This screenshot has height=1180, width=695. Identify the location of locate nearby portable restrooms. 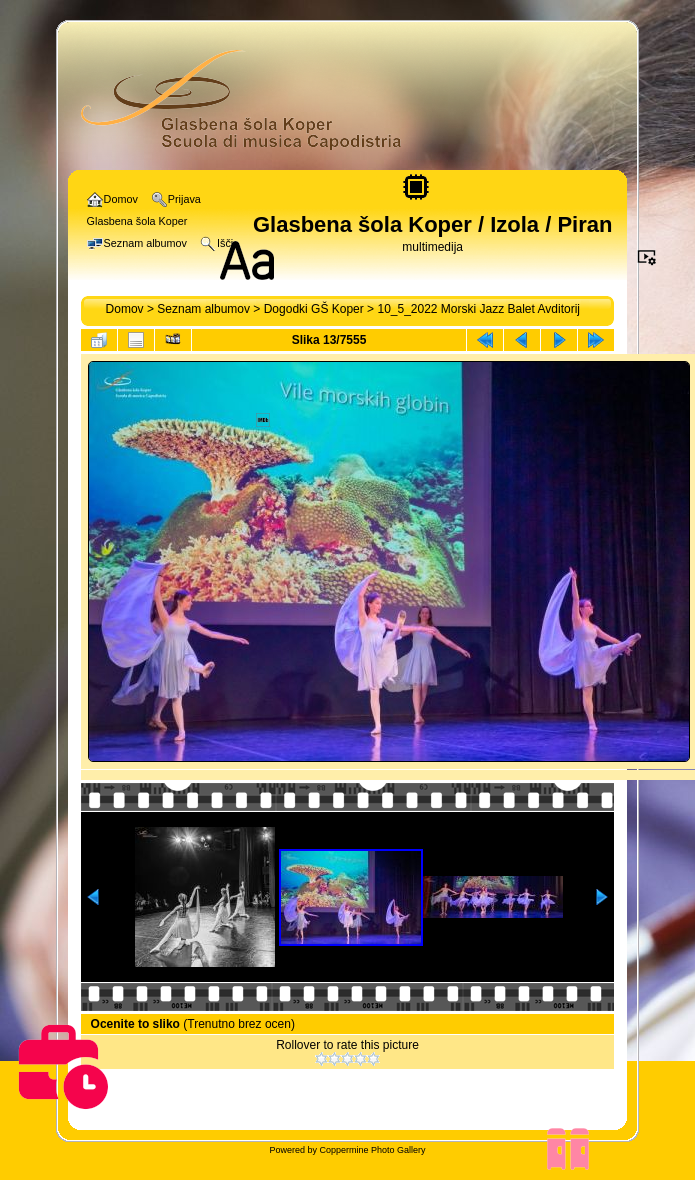
(568, 1149).